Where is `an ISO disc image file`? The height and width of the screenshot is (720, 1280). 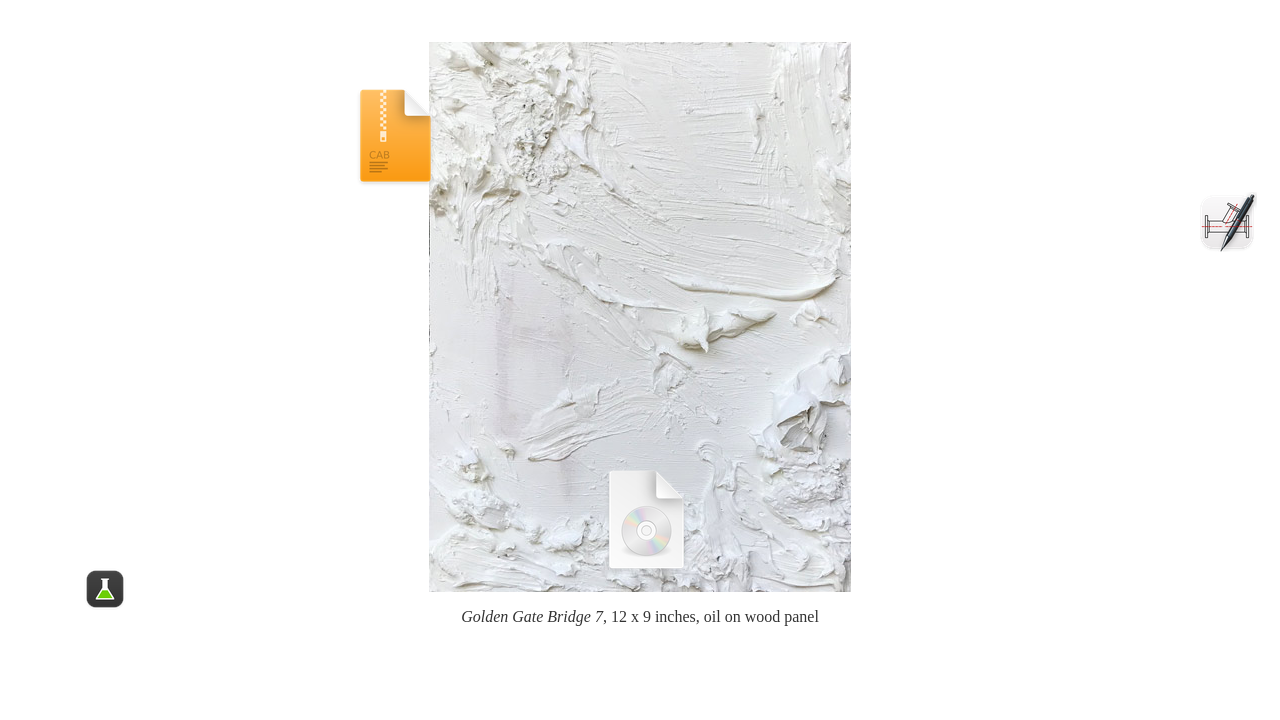
an ISO disc image file is located at coordinates (646, 521).